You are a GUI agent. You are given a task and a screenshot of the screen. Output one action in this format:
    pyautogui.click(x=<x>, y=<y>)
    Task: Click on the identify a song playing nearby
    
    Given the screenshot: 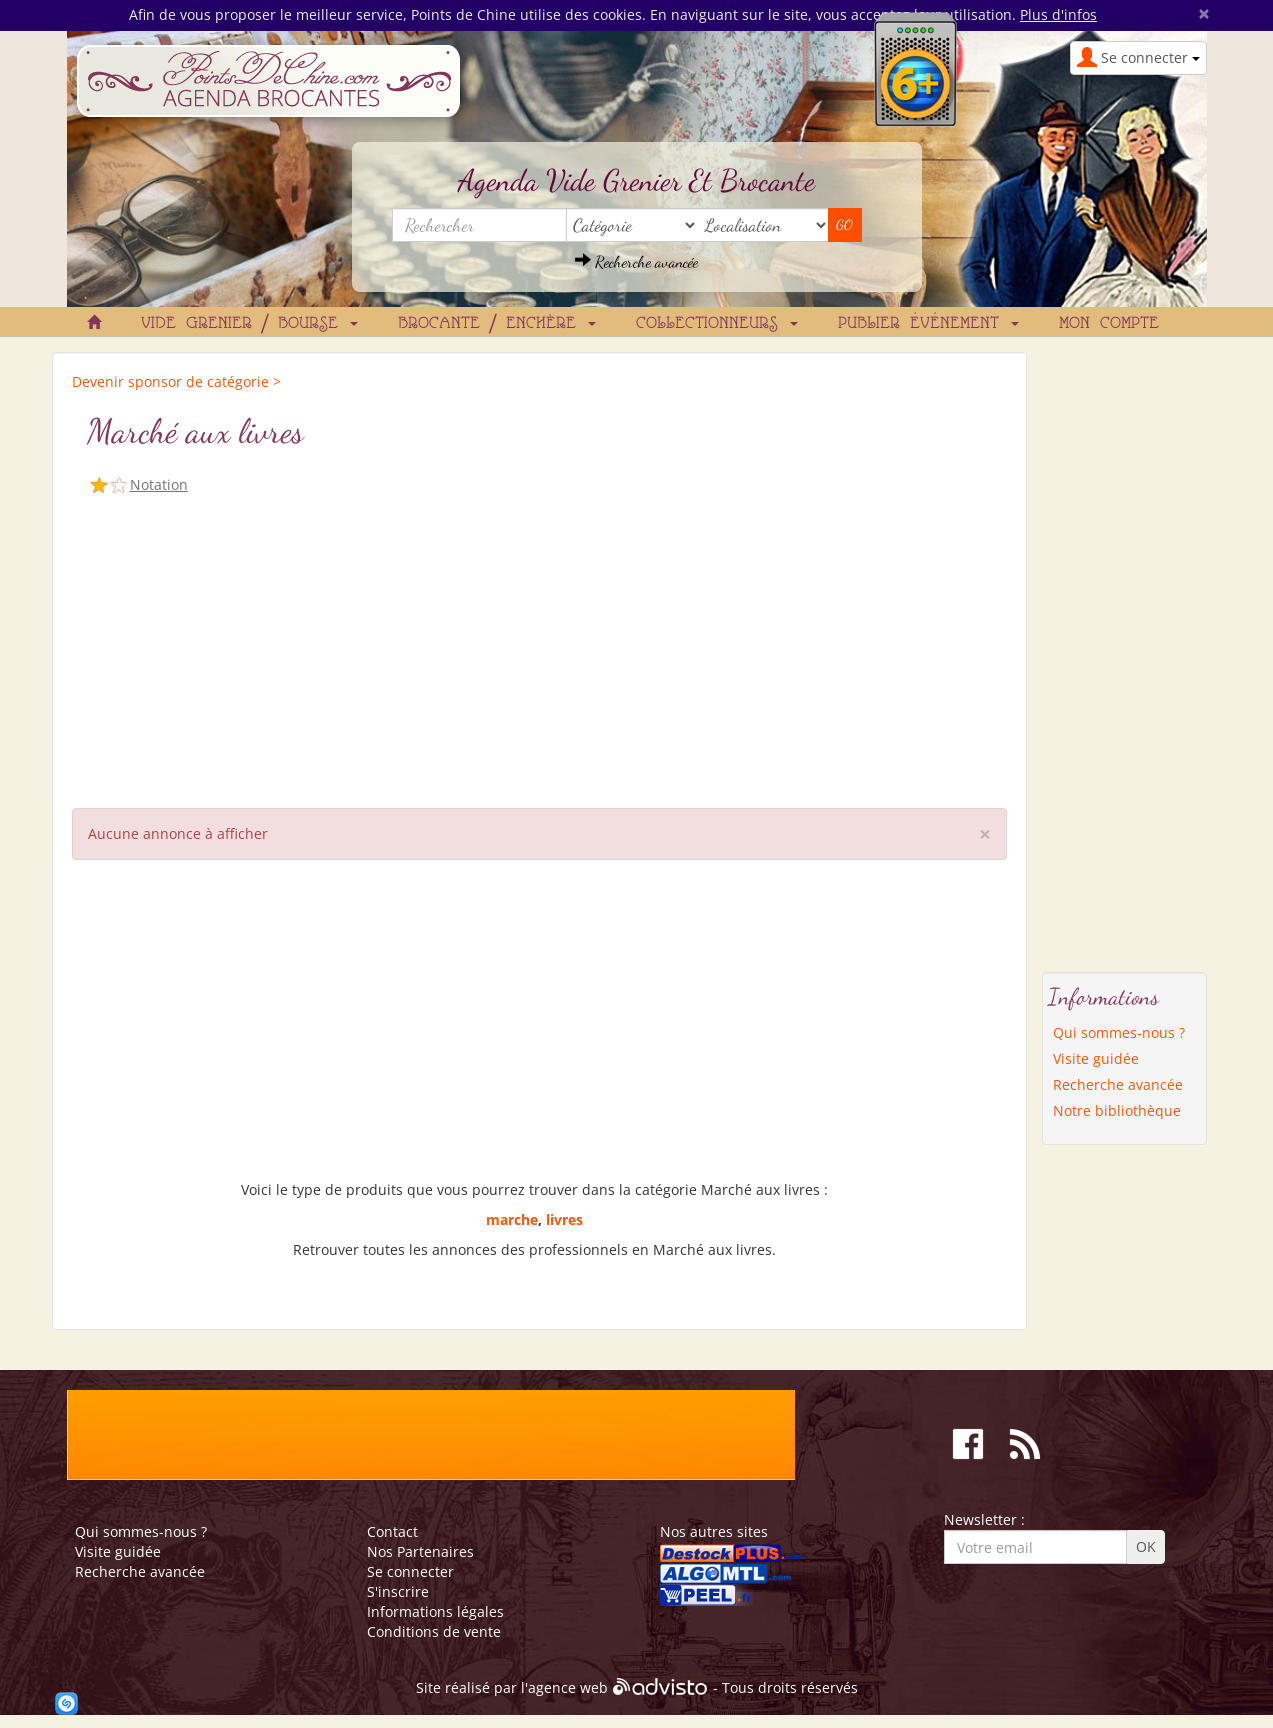 What is the action you would take?
    pyautogui.click(x=66, y=1703)
    